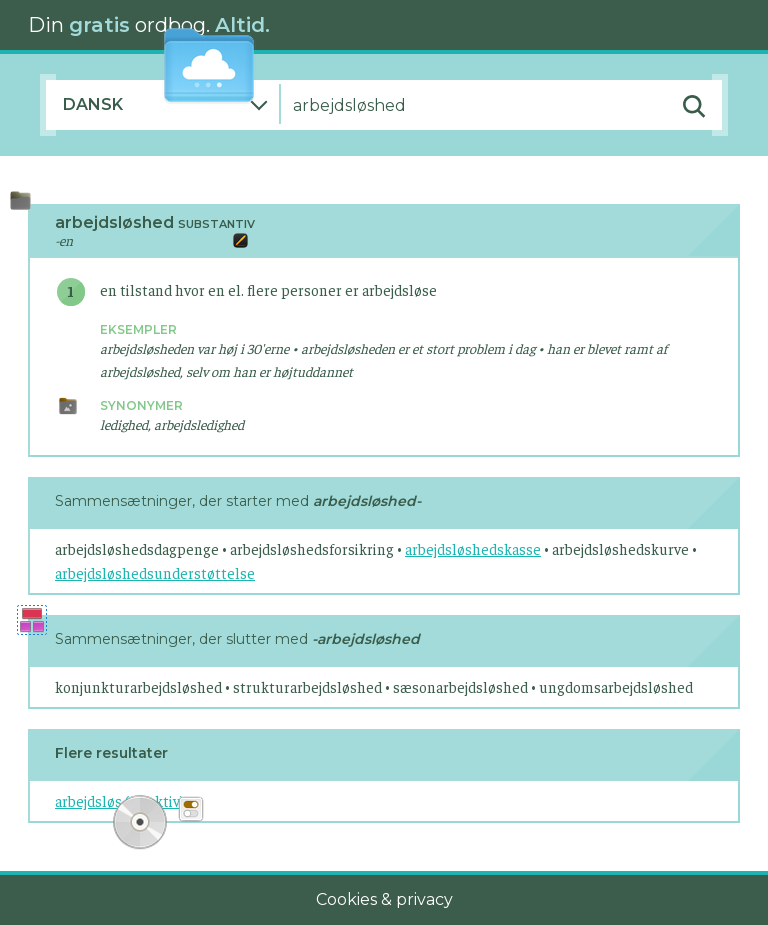 This screenshot has height=925, width=768. What do you see at coordinates (32, 620) in the screenshot?
I see `select all items in the current view` at bounding box center [32, 620].